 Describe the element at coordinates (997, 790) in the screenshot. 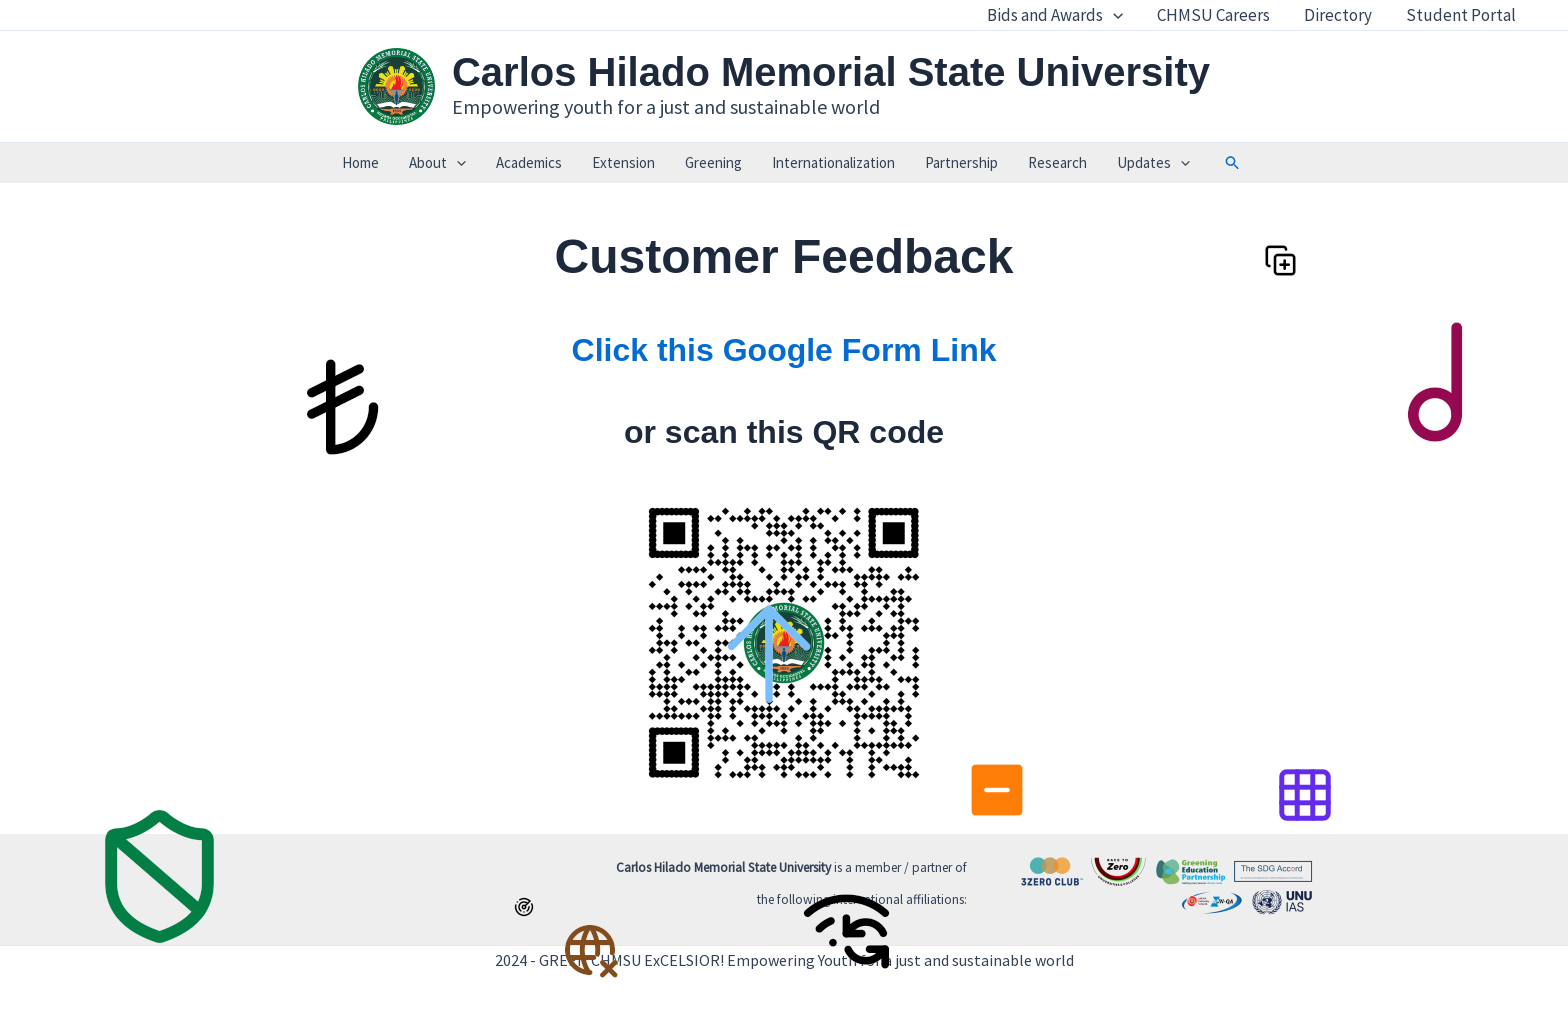

I see `collapse or minimize a section` at that location.